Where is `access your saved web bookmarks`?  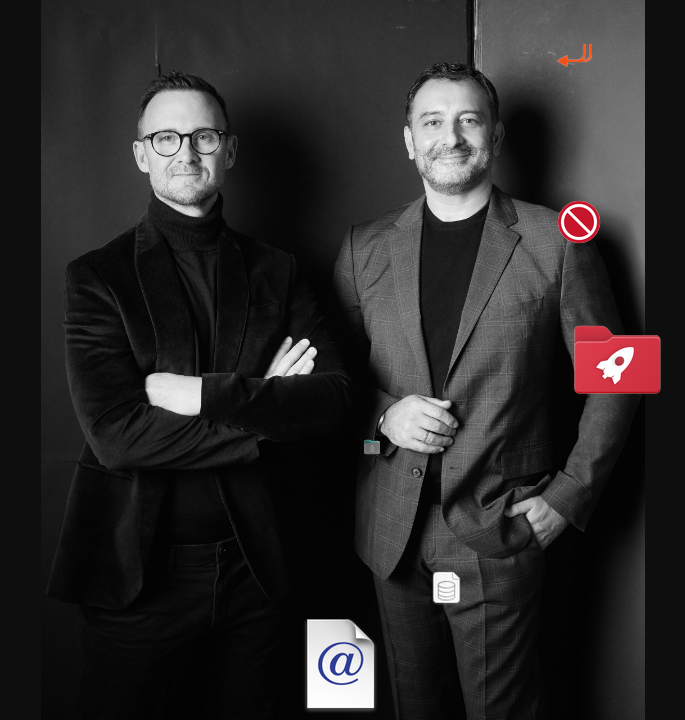
access your saved web bookmarks is located at coordinates (341, 666).